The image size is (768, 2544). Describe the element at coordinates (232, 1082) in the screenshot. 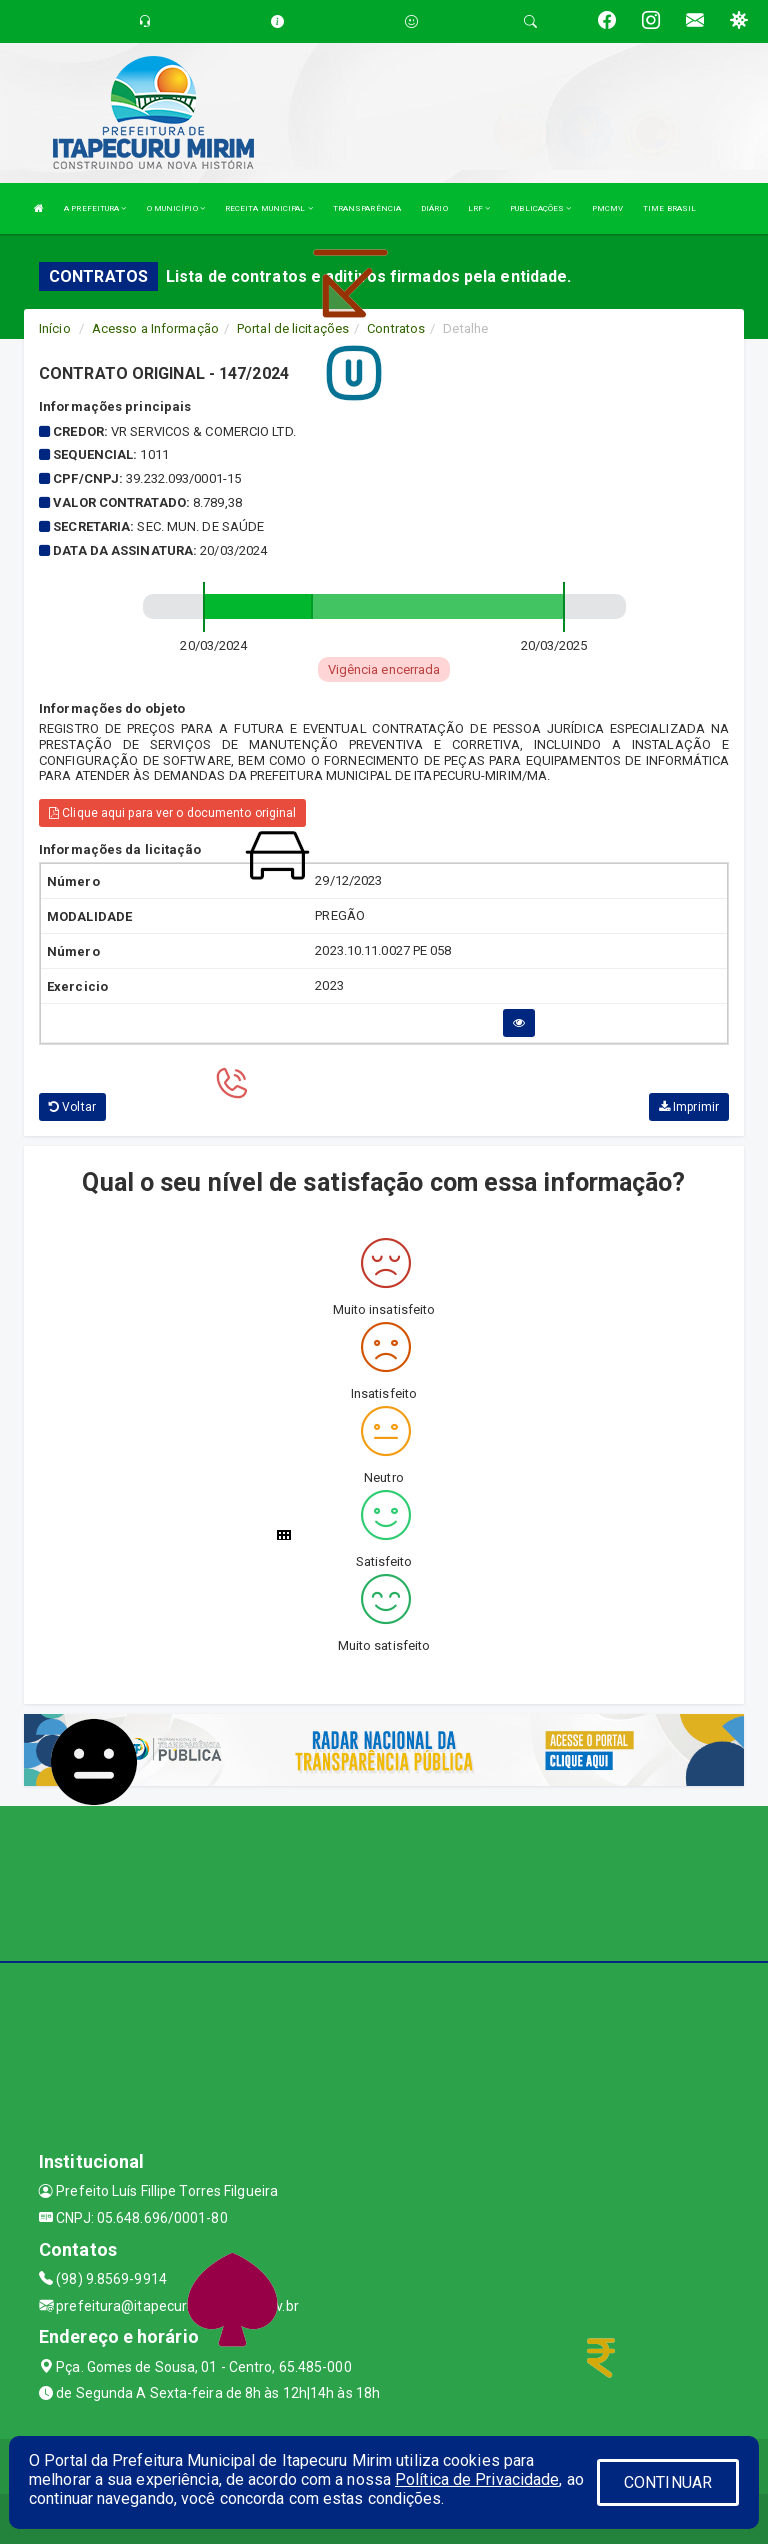

I see `make a phone call` at that location.